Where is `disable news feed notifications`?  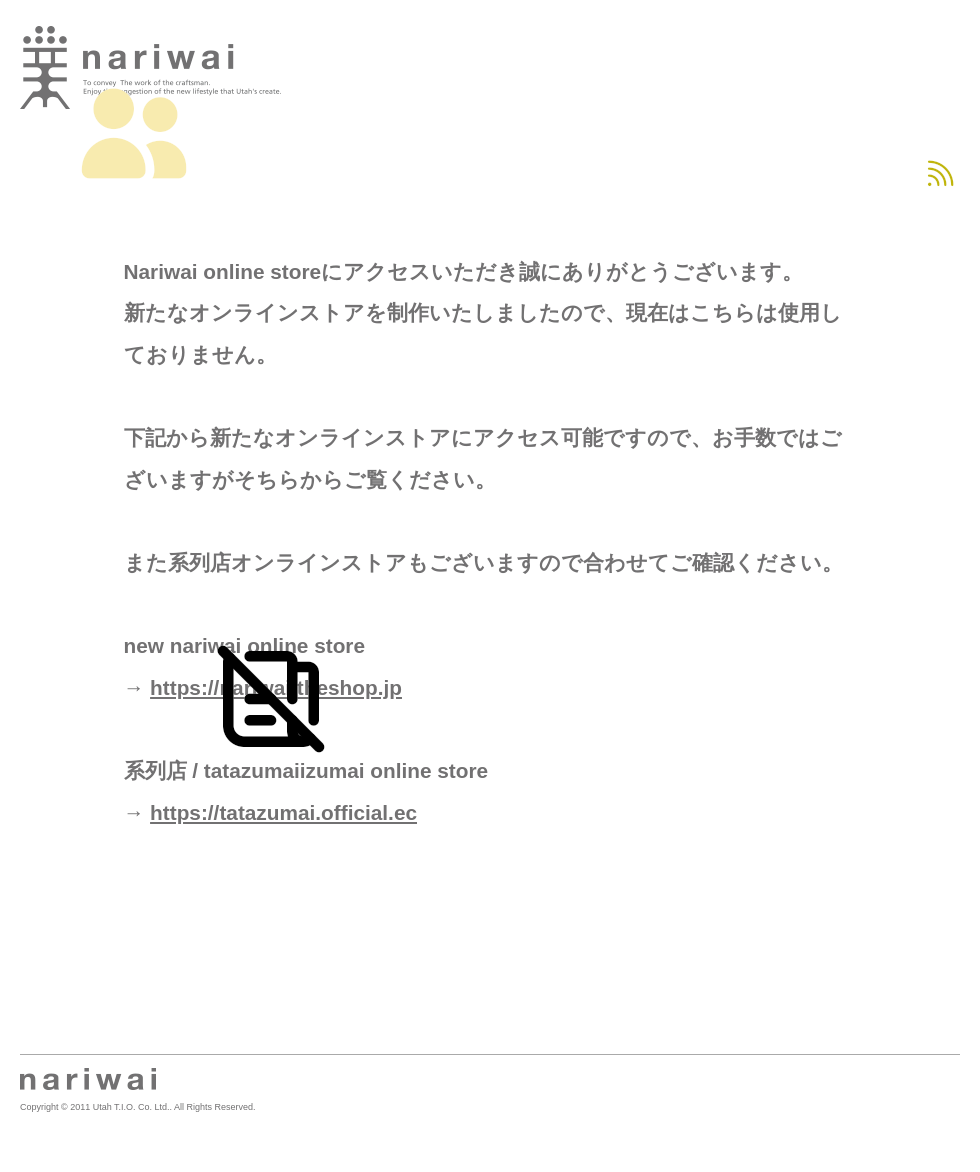 disable news feed notifications is located at coordinates (271, 699).